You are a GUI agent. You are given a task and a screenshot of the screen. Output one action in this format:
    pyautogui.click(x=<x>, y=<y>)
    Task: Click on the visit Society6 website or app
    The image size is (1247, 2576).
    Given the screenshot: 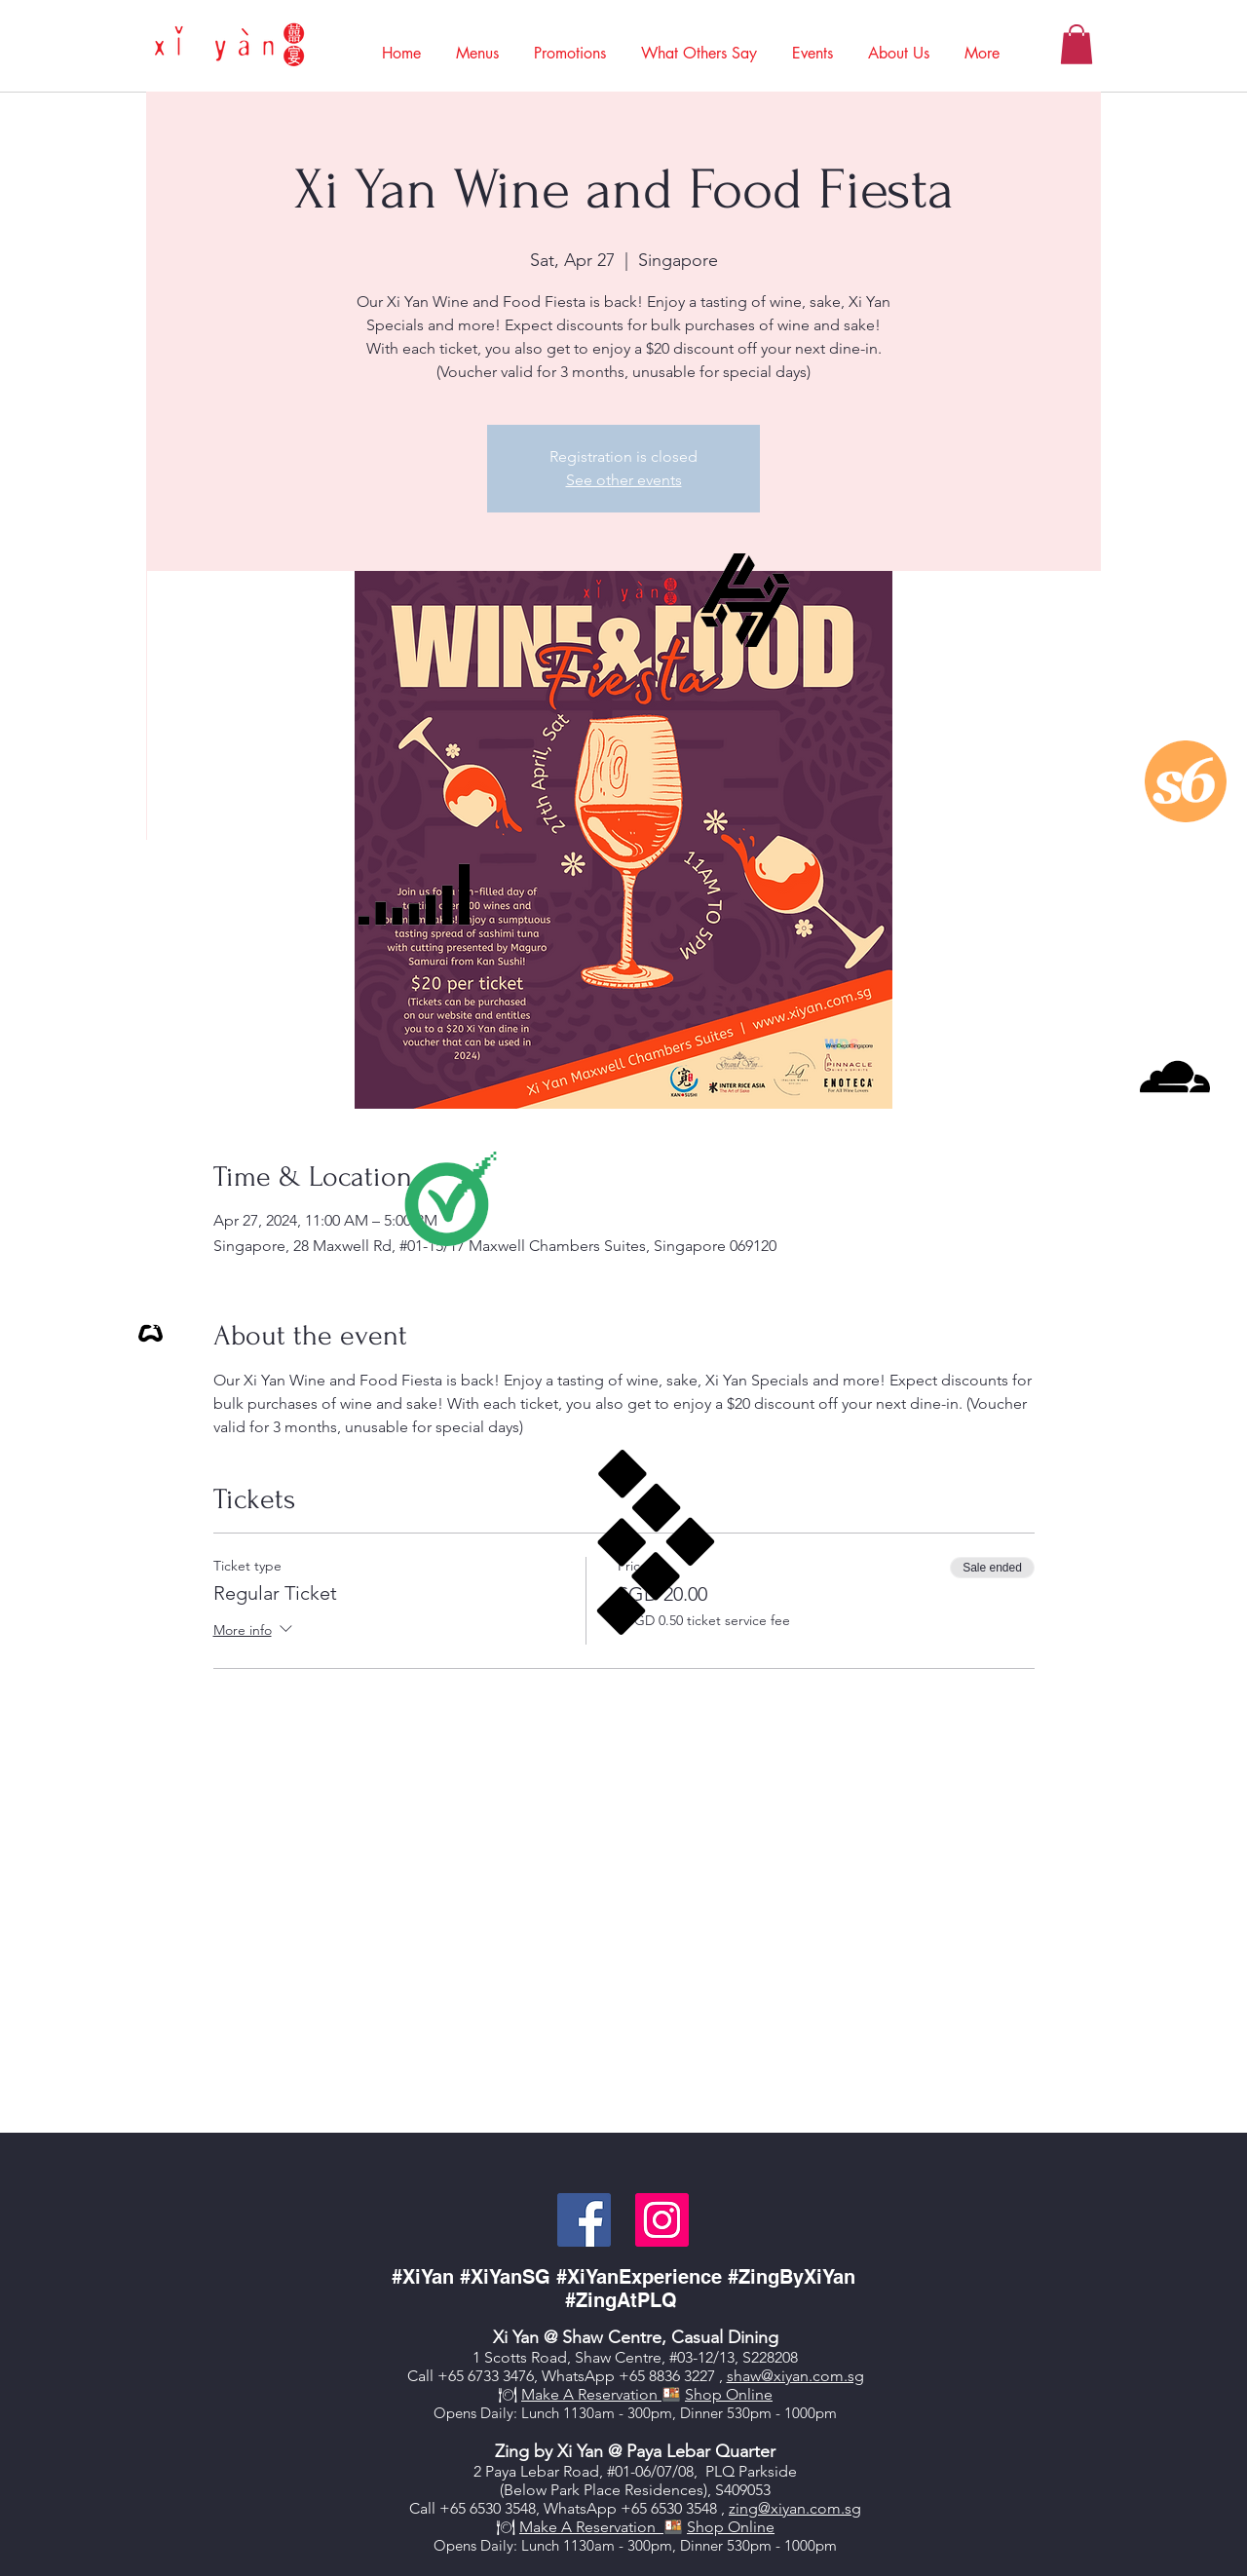 What is the action you would take?
    pyautogui.click(x=1186, y=781)
    